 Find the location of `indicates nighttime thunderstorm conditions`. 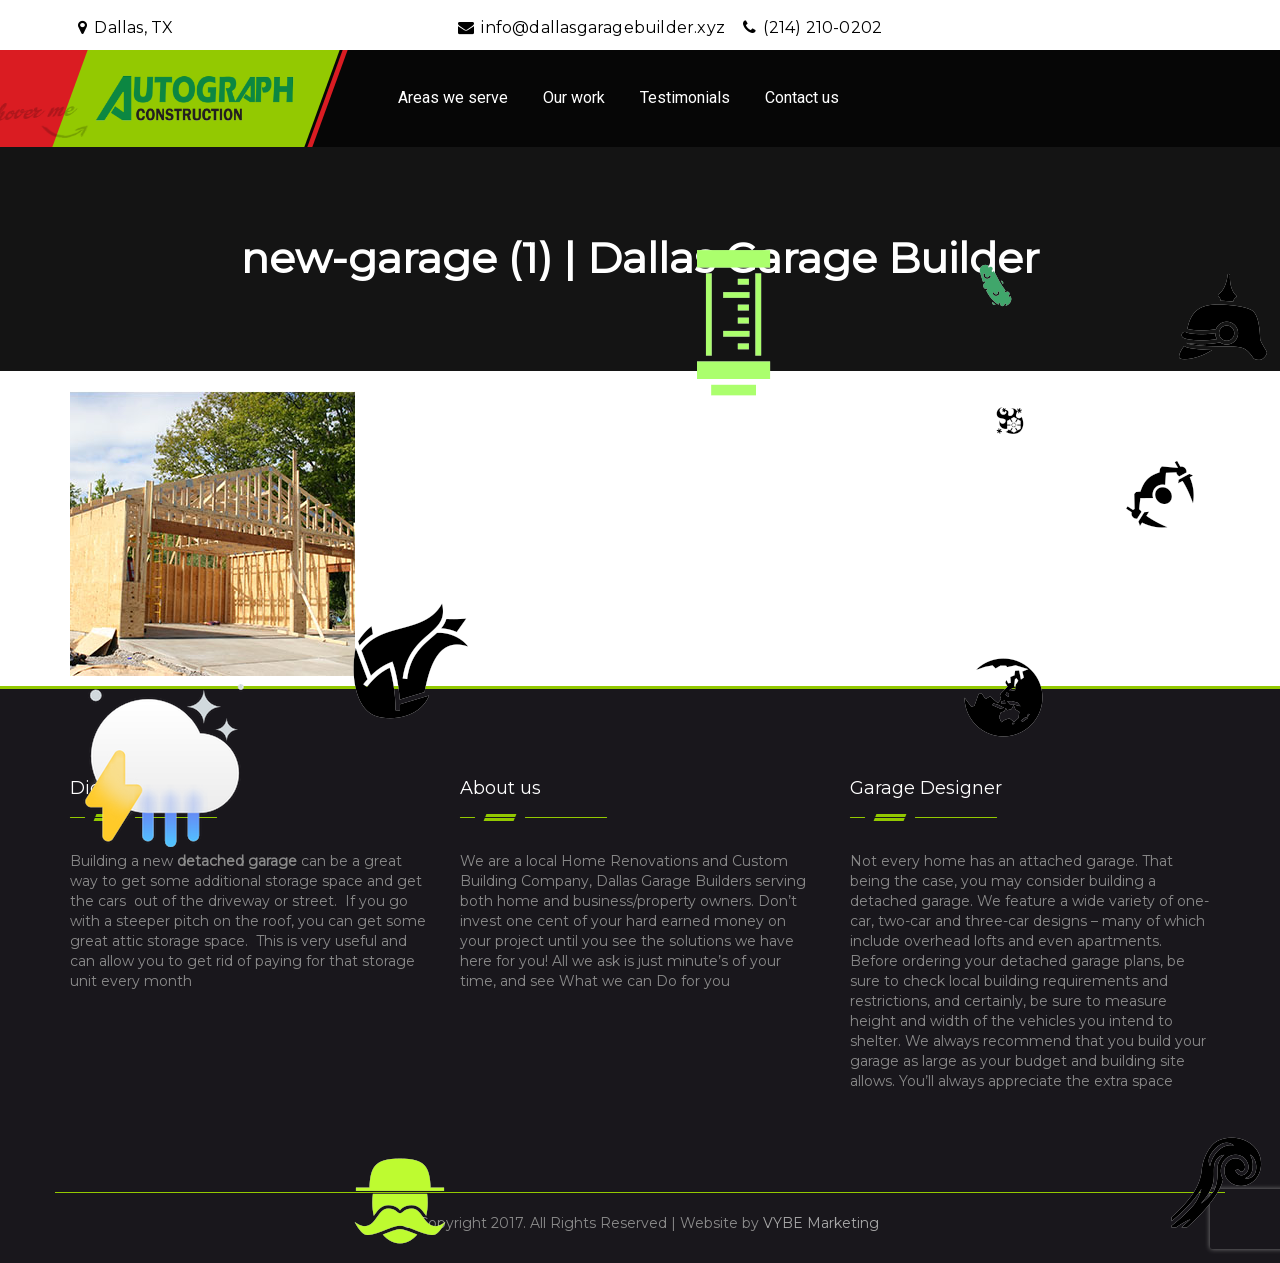

indicates nighttime thunderstorm conditions is located at coordinates (164, 765).